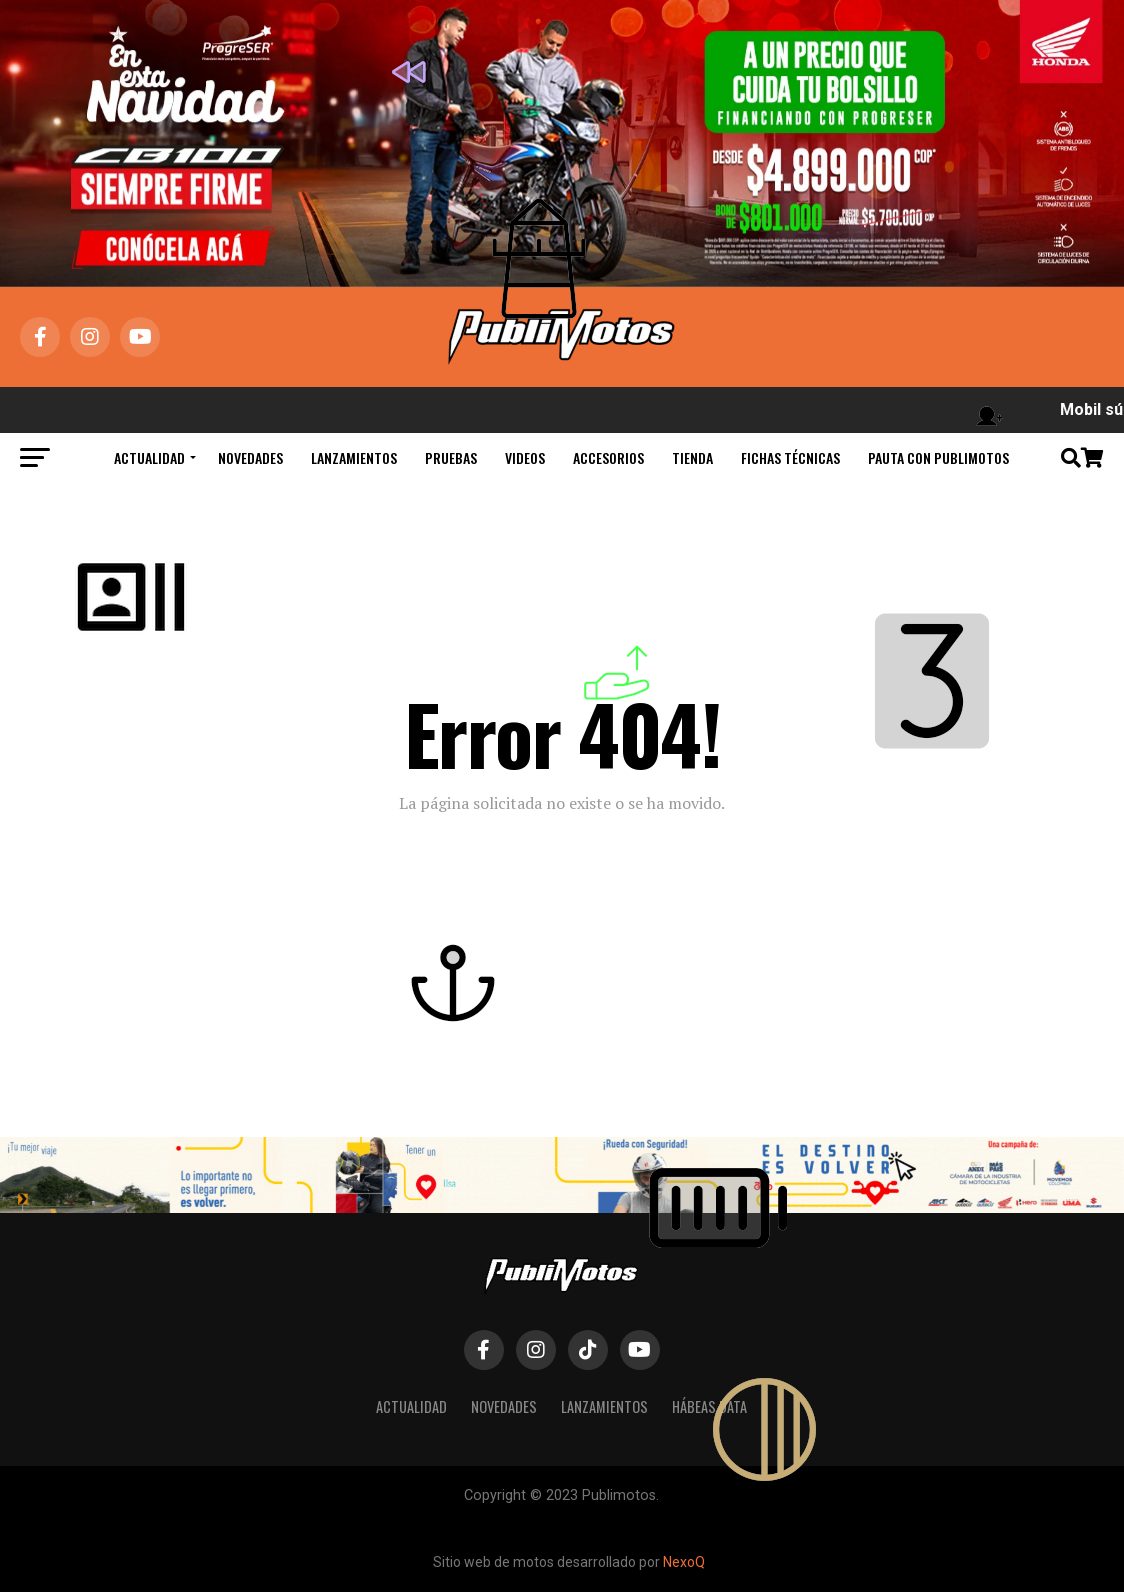  I want to click on rewind or skip backward in media playback, so click(410, 72).